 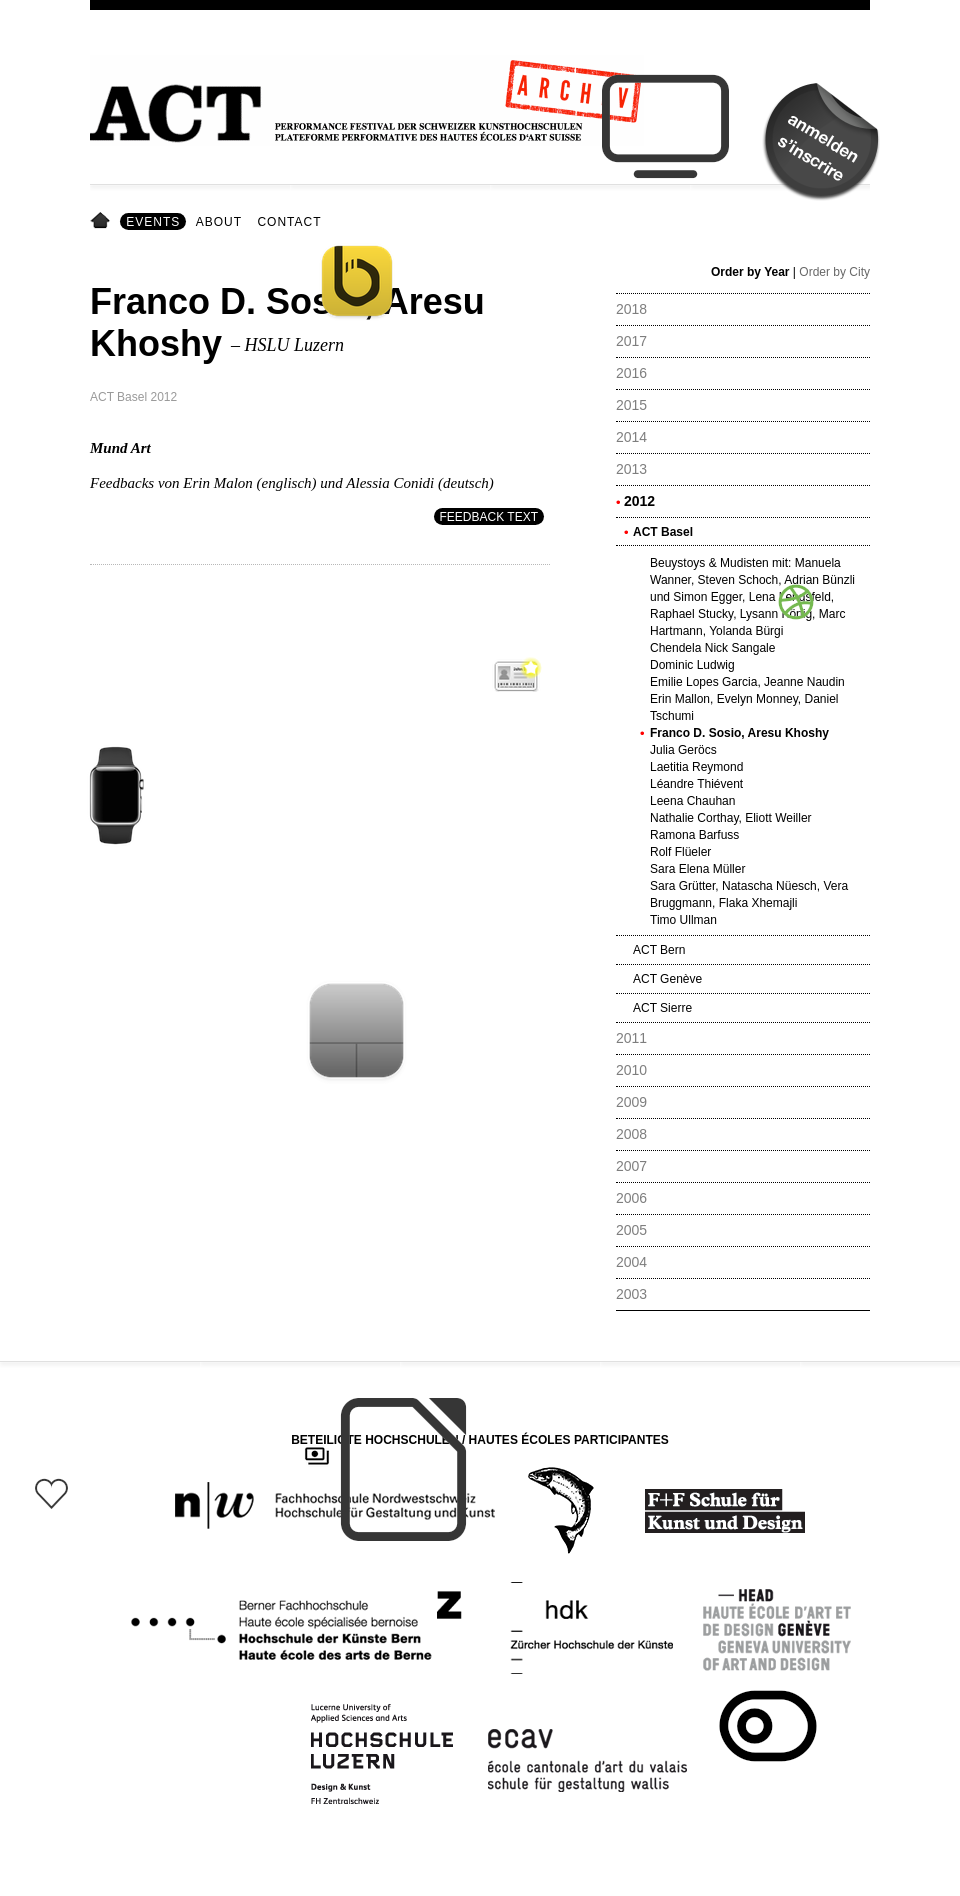 I want to click on indicates a desktop computer or workstation, so click(x=665, y=122).